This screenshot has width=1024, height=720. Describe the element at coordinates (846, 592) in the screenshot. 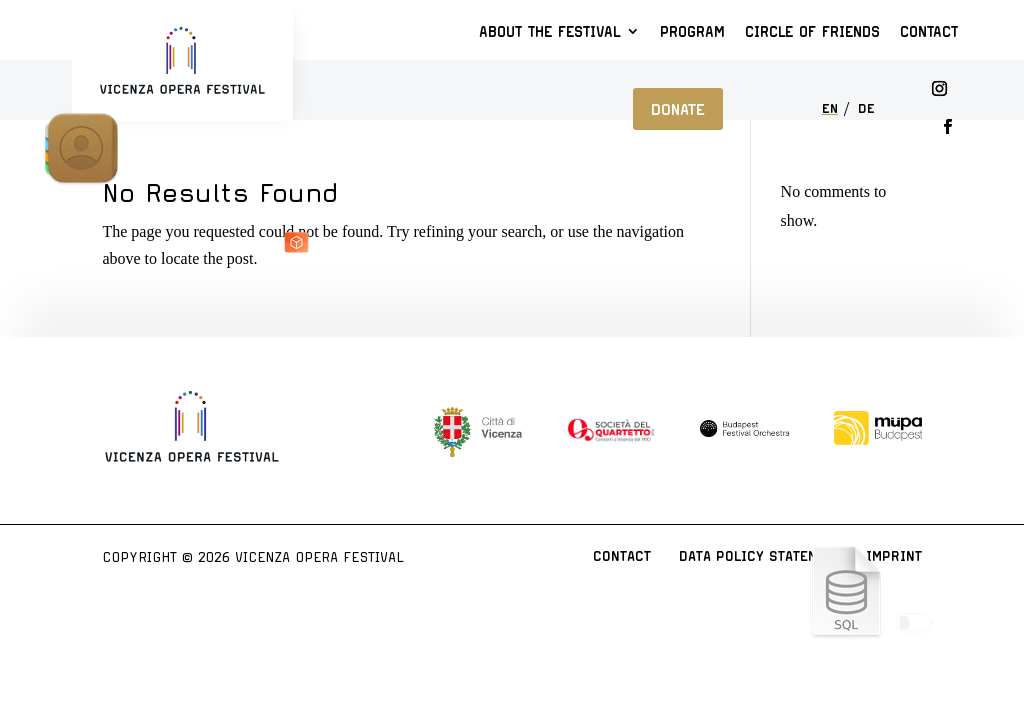

I see `an SQL database file` at that location.